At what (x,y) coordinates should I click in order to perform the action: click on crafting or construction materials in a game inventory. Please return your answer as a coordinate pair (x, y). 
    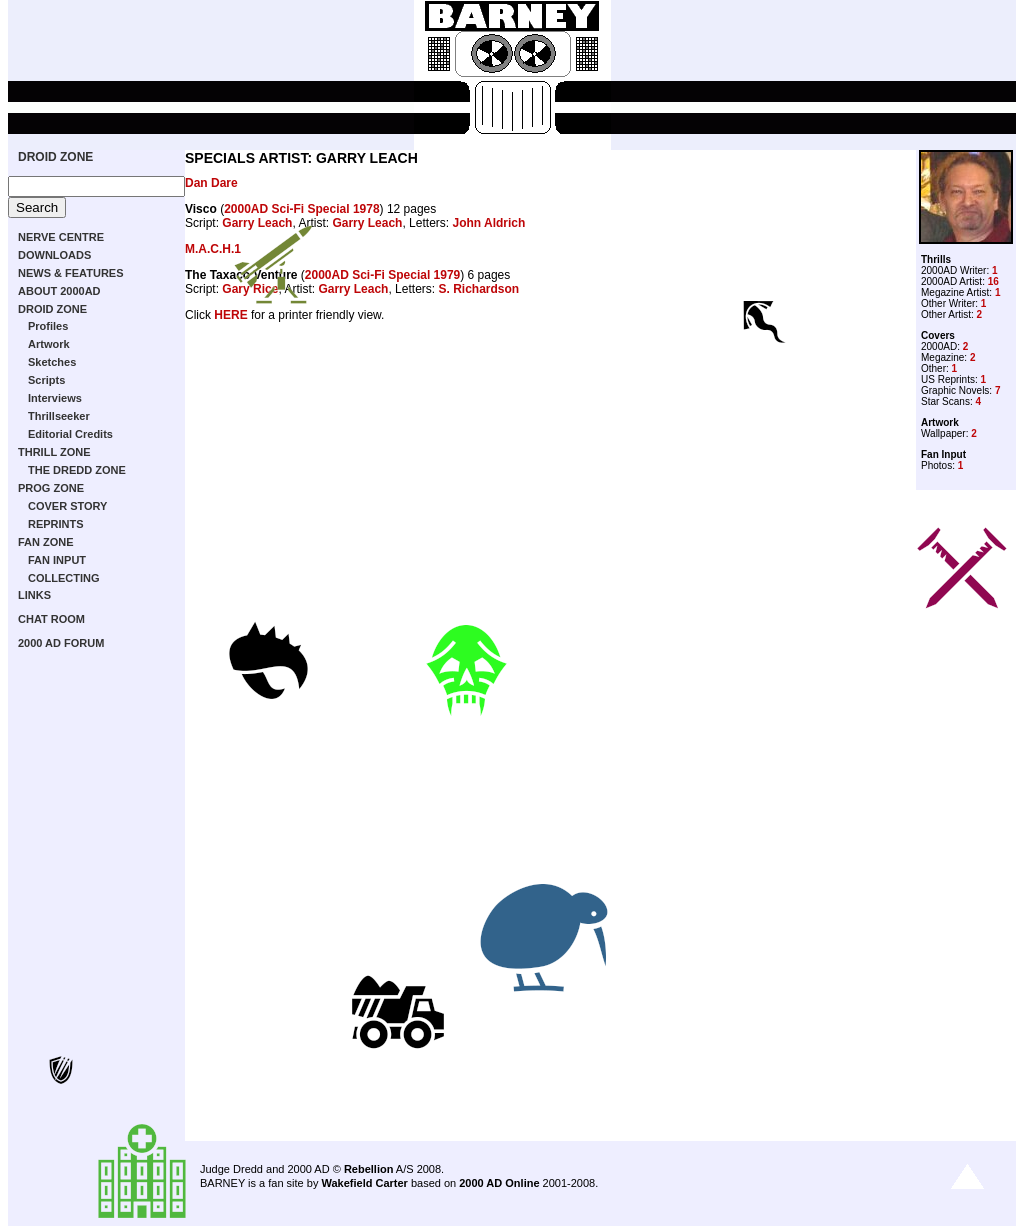
    Looking at the image, I should click on (962, 567).